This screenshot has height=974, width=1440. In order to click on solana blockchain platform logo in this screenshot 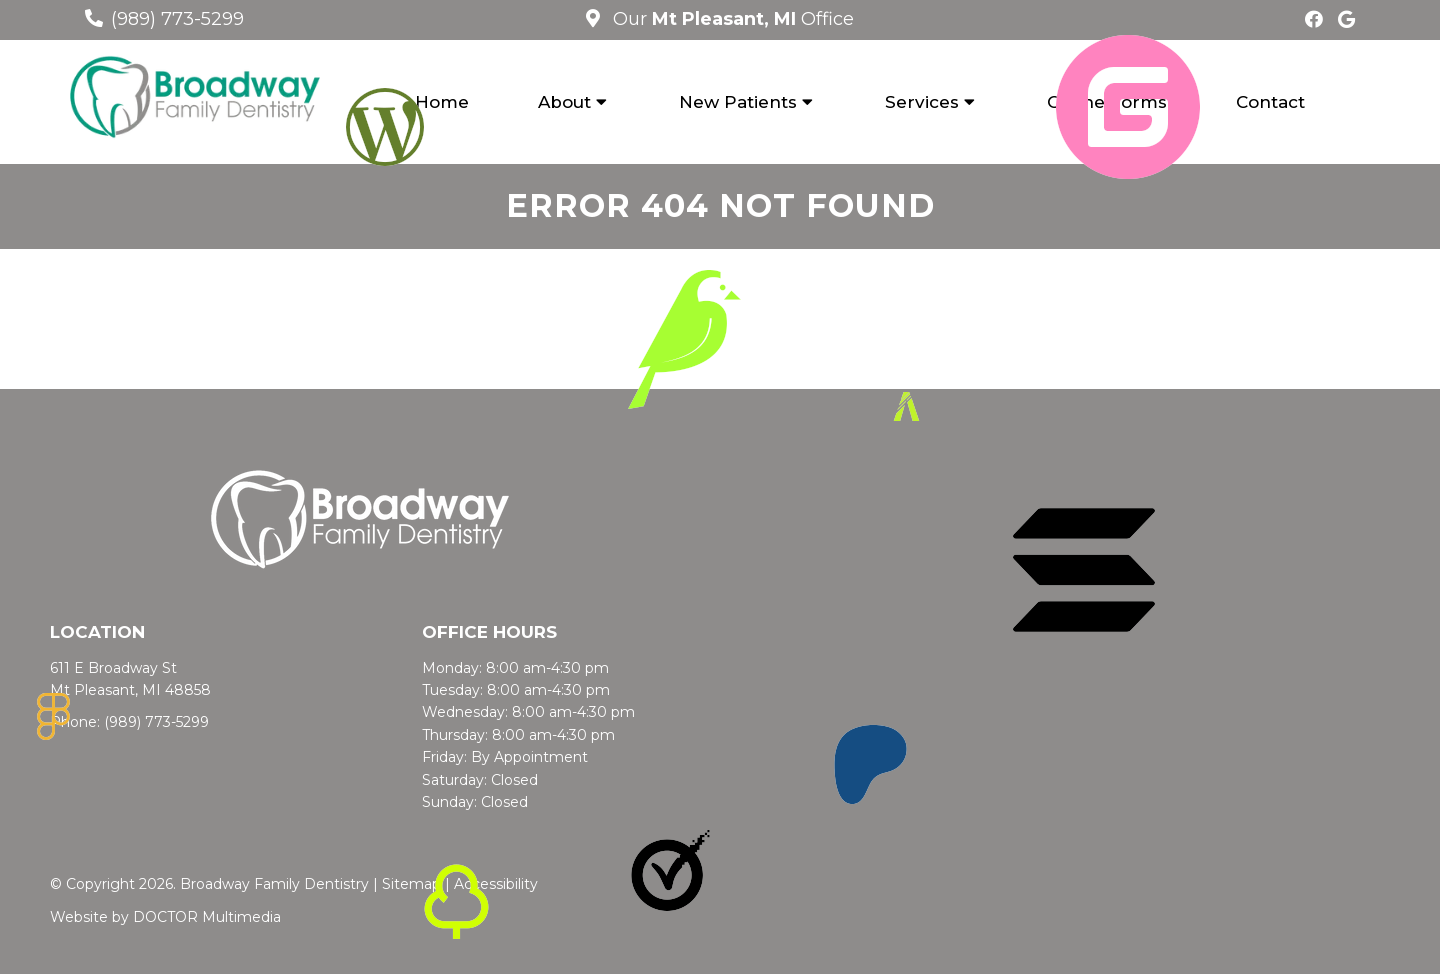, I will do `click(1084, 570)`.